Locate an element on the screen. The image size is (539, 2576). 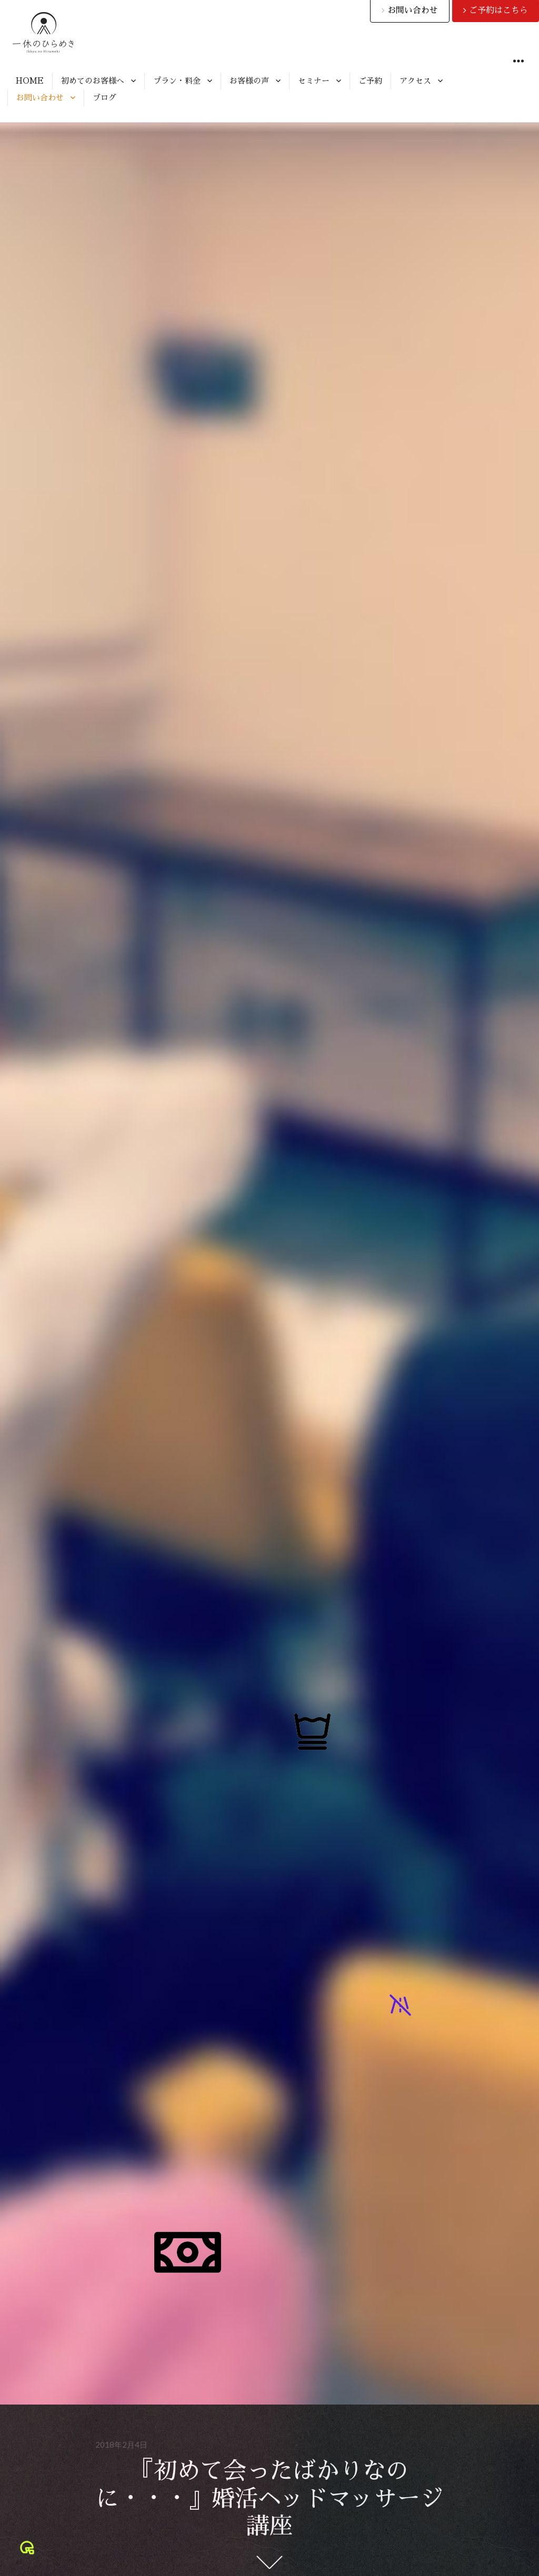
view account balance or funds is located at coordinates (187, 2252).